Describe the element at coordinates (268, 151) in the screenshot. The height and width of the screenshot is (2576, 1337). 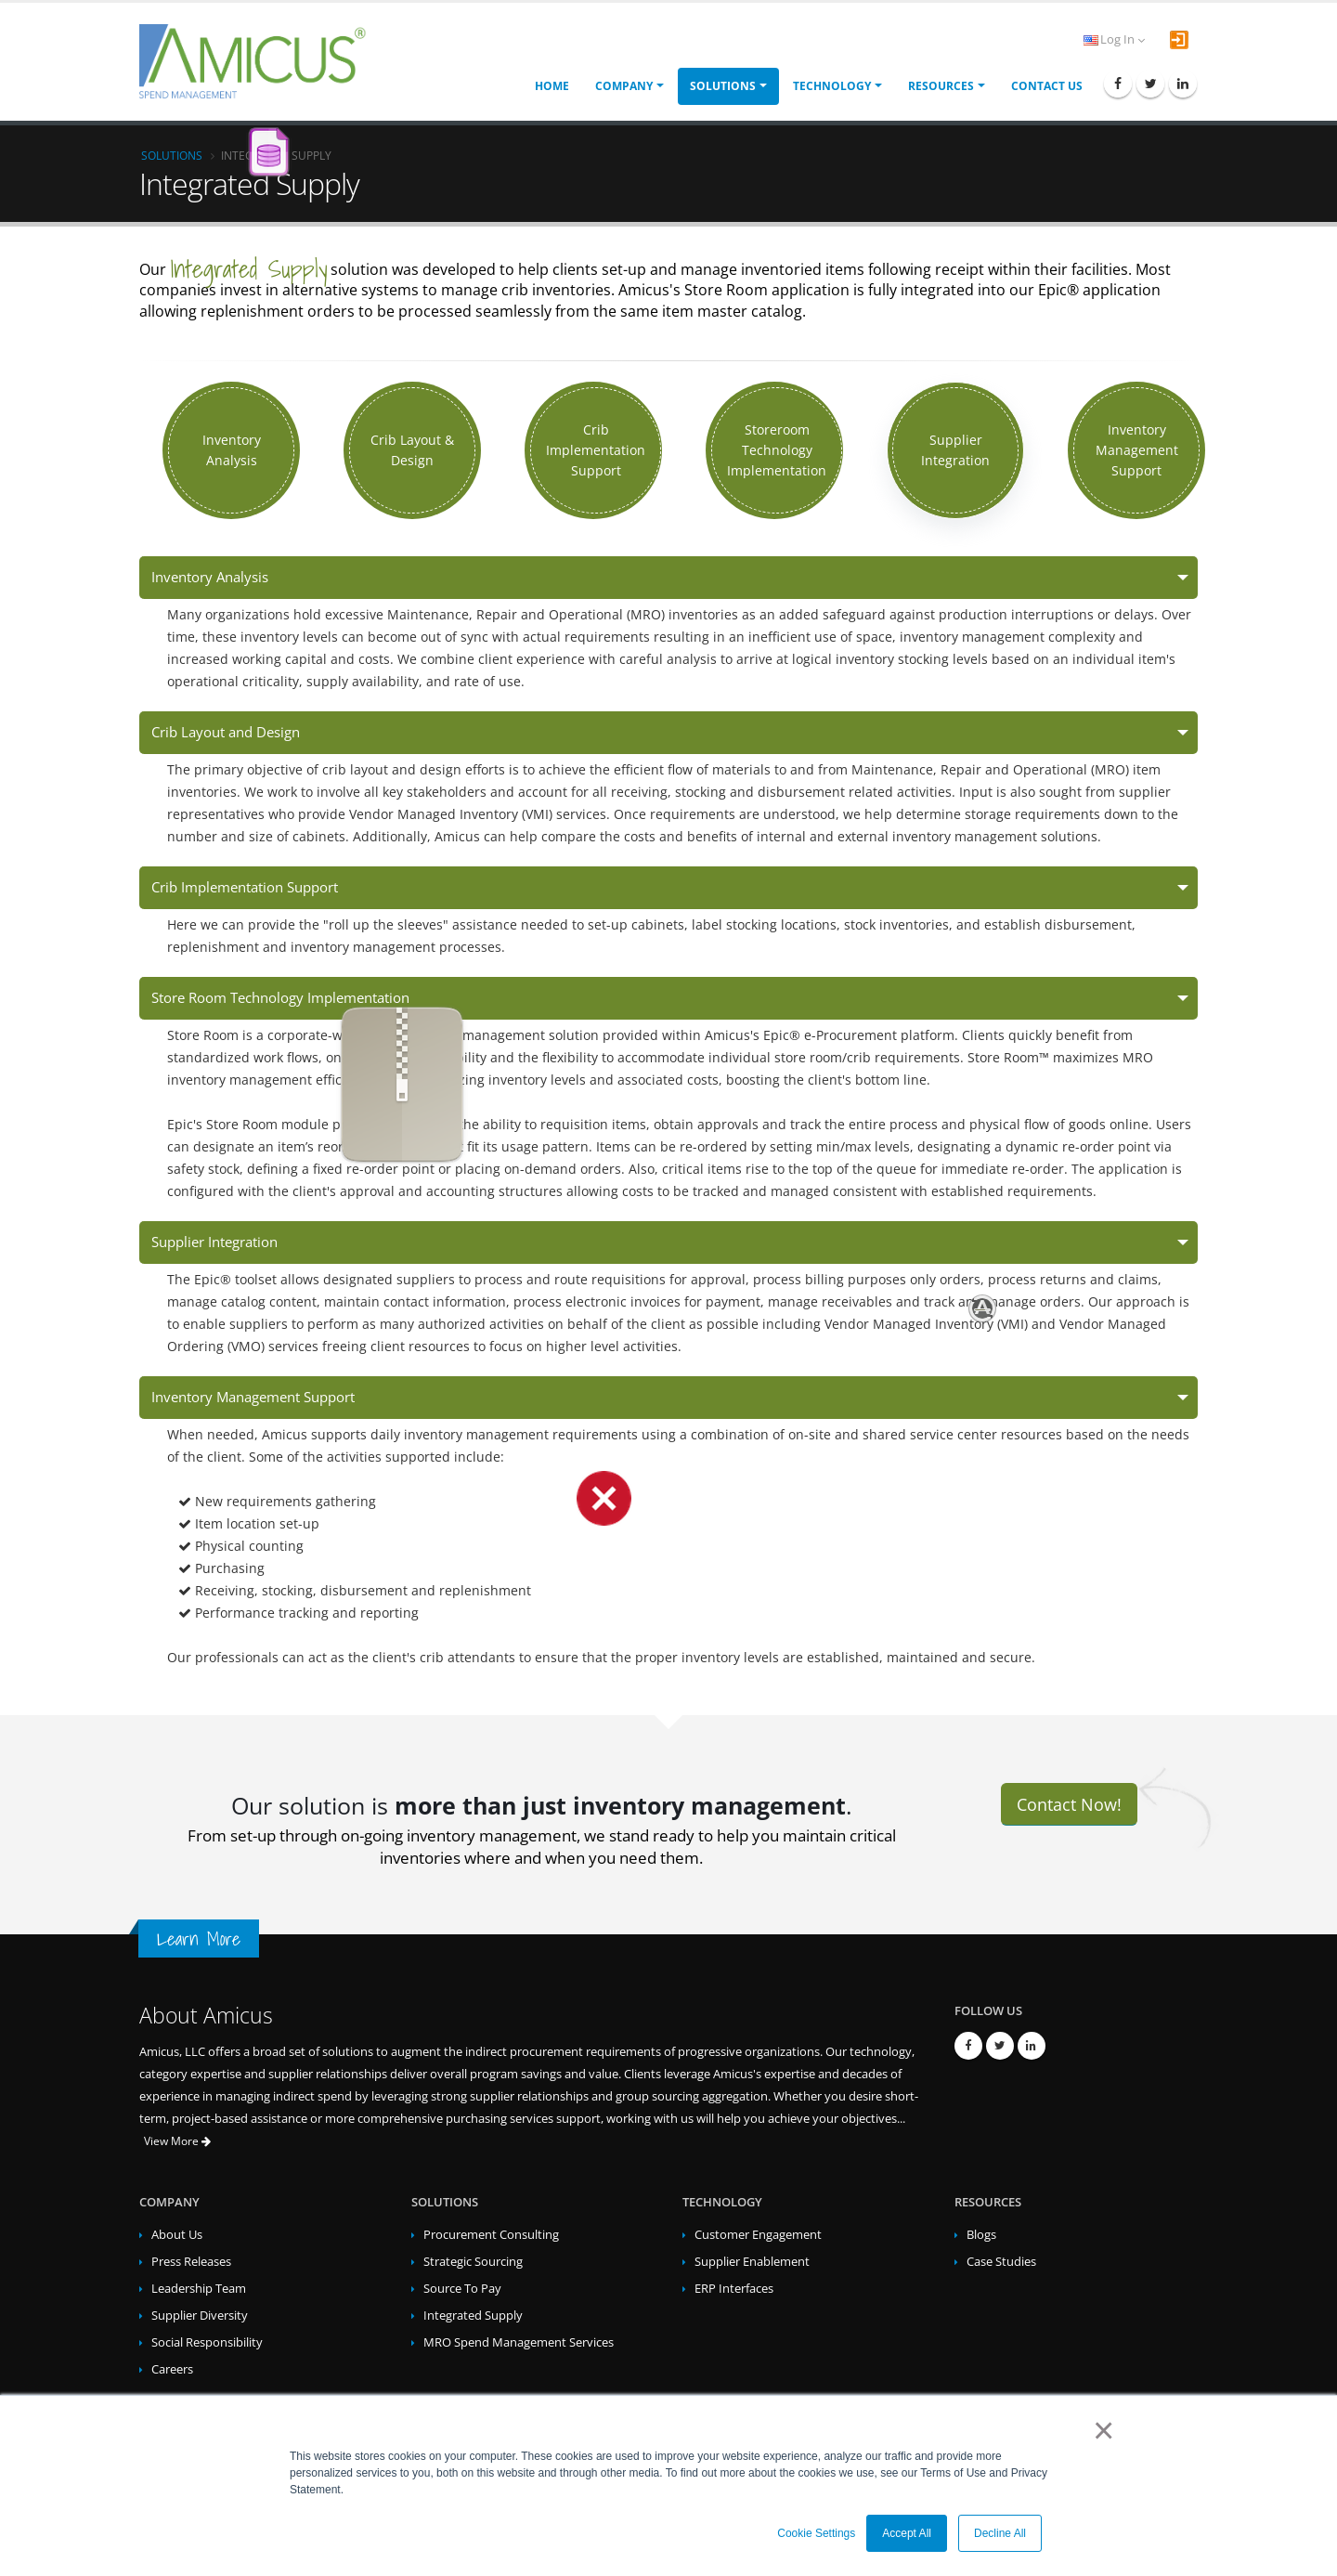
I see `libreoffice base database file` at that location.